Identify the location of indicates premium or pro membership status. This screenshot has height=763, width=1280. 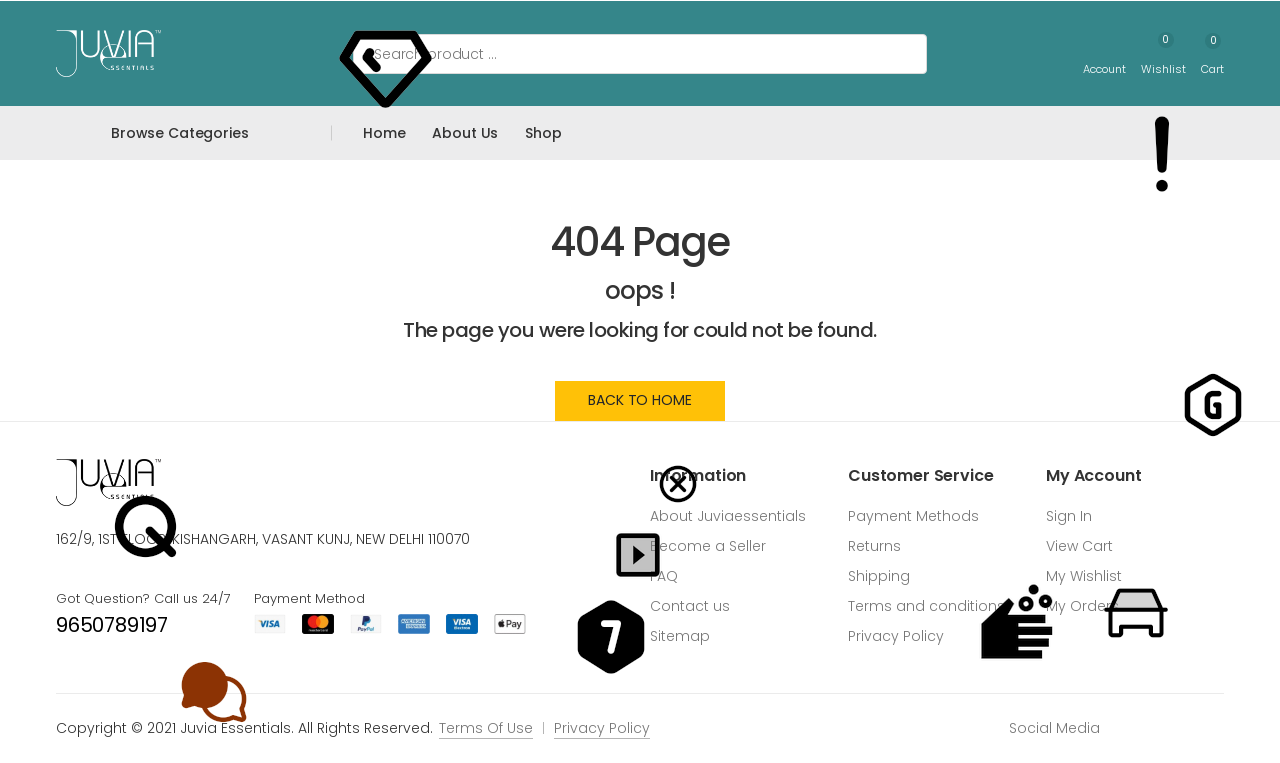
(385, 67).